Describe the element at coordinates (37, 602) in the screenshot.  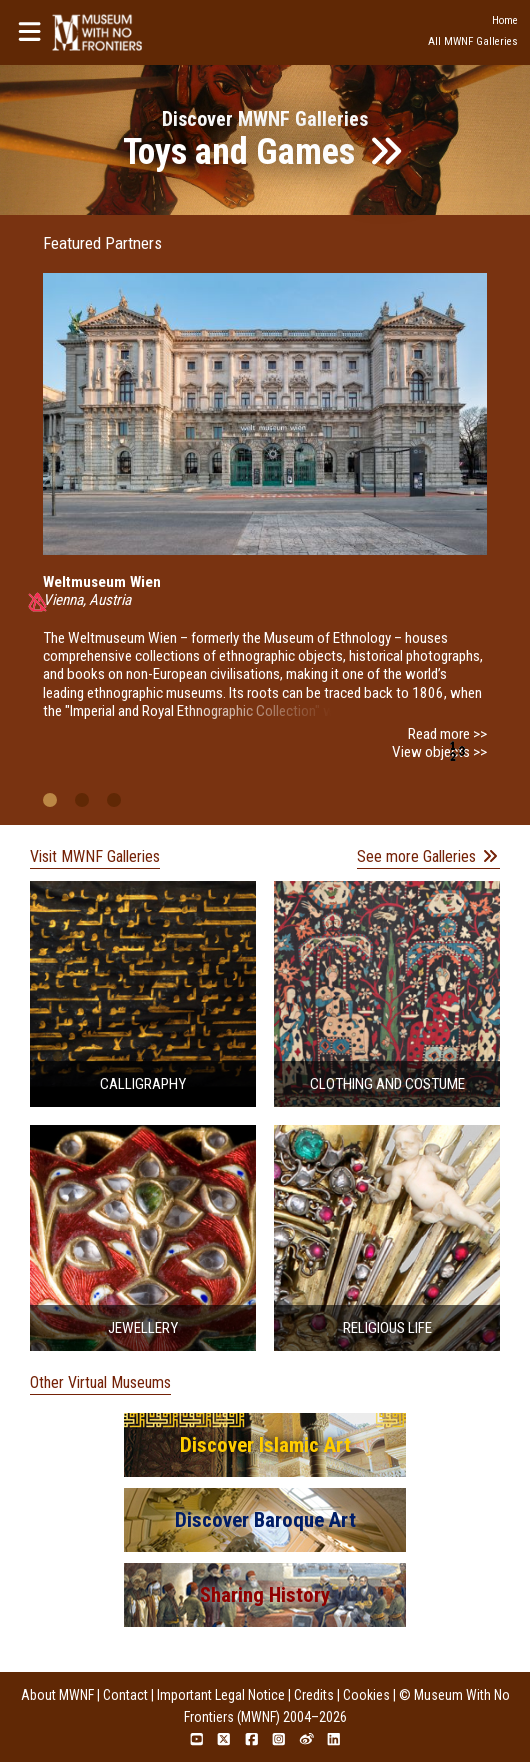
I see `disable 3D object rendering` at that location.